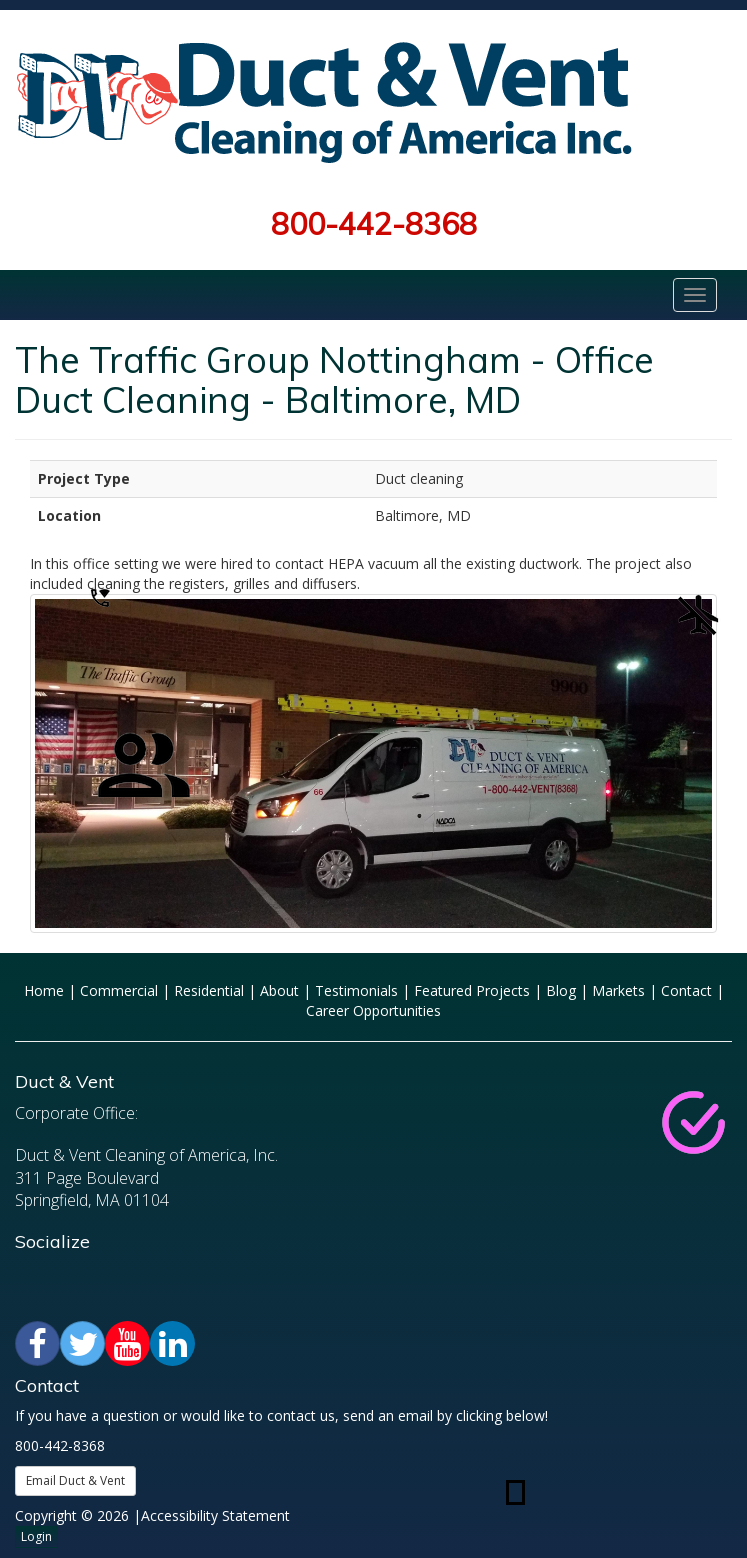  I want to click on airplane mode is currently disabled, so click(698, 614).